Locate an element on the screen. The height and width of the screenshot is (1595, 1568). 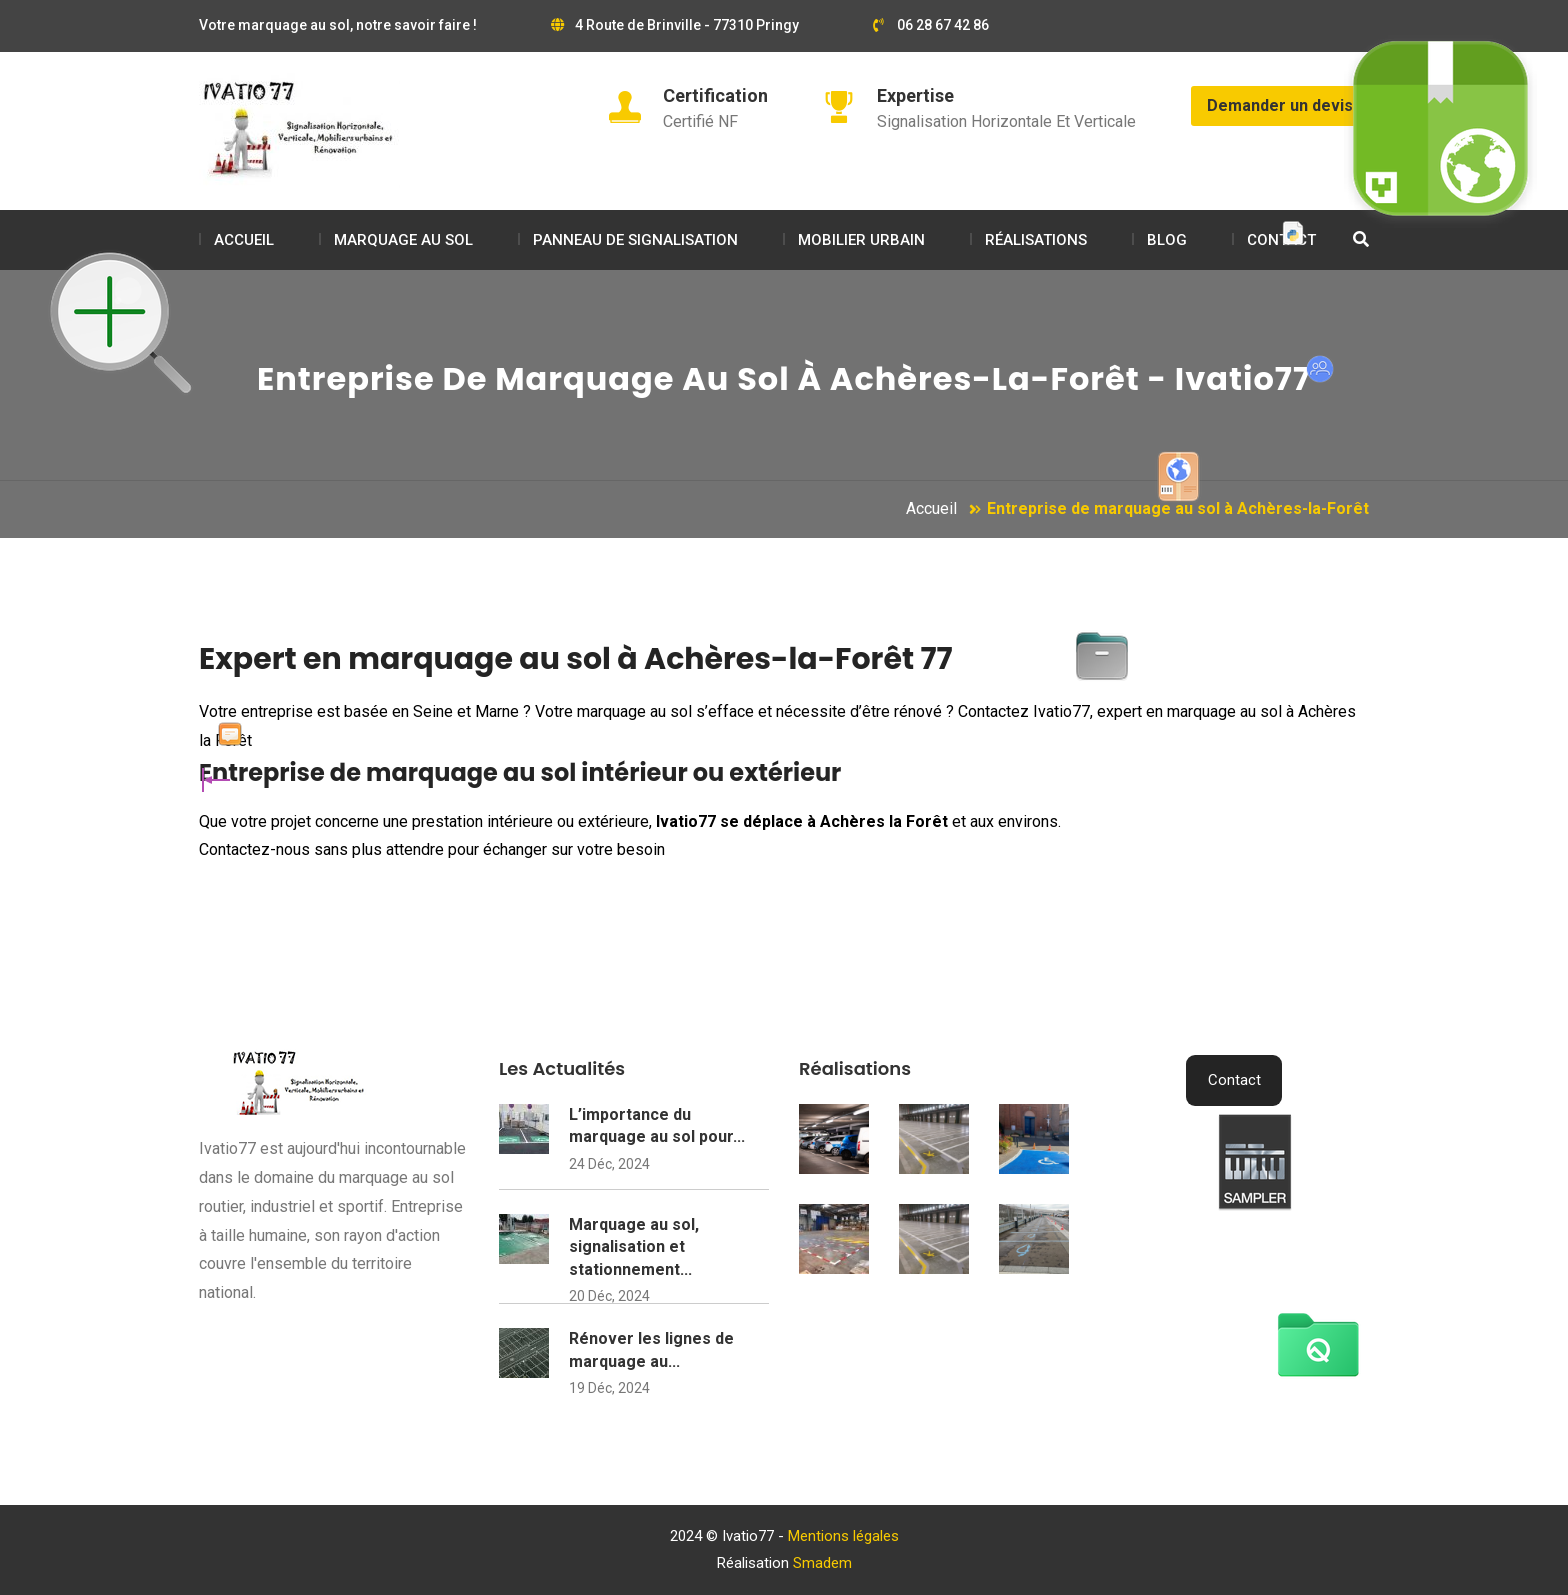
open the EXS24 sampler instrument in GarageBand is located at coordinates (1255, 1164).